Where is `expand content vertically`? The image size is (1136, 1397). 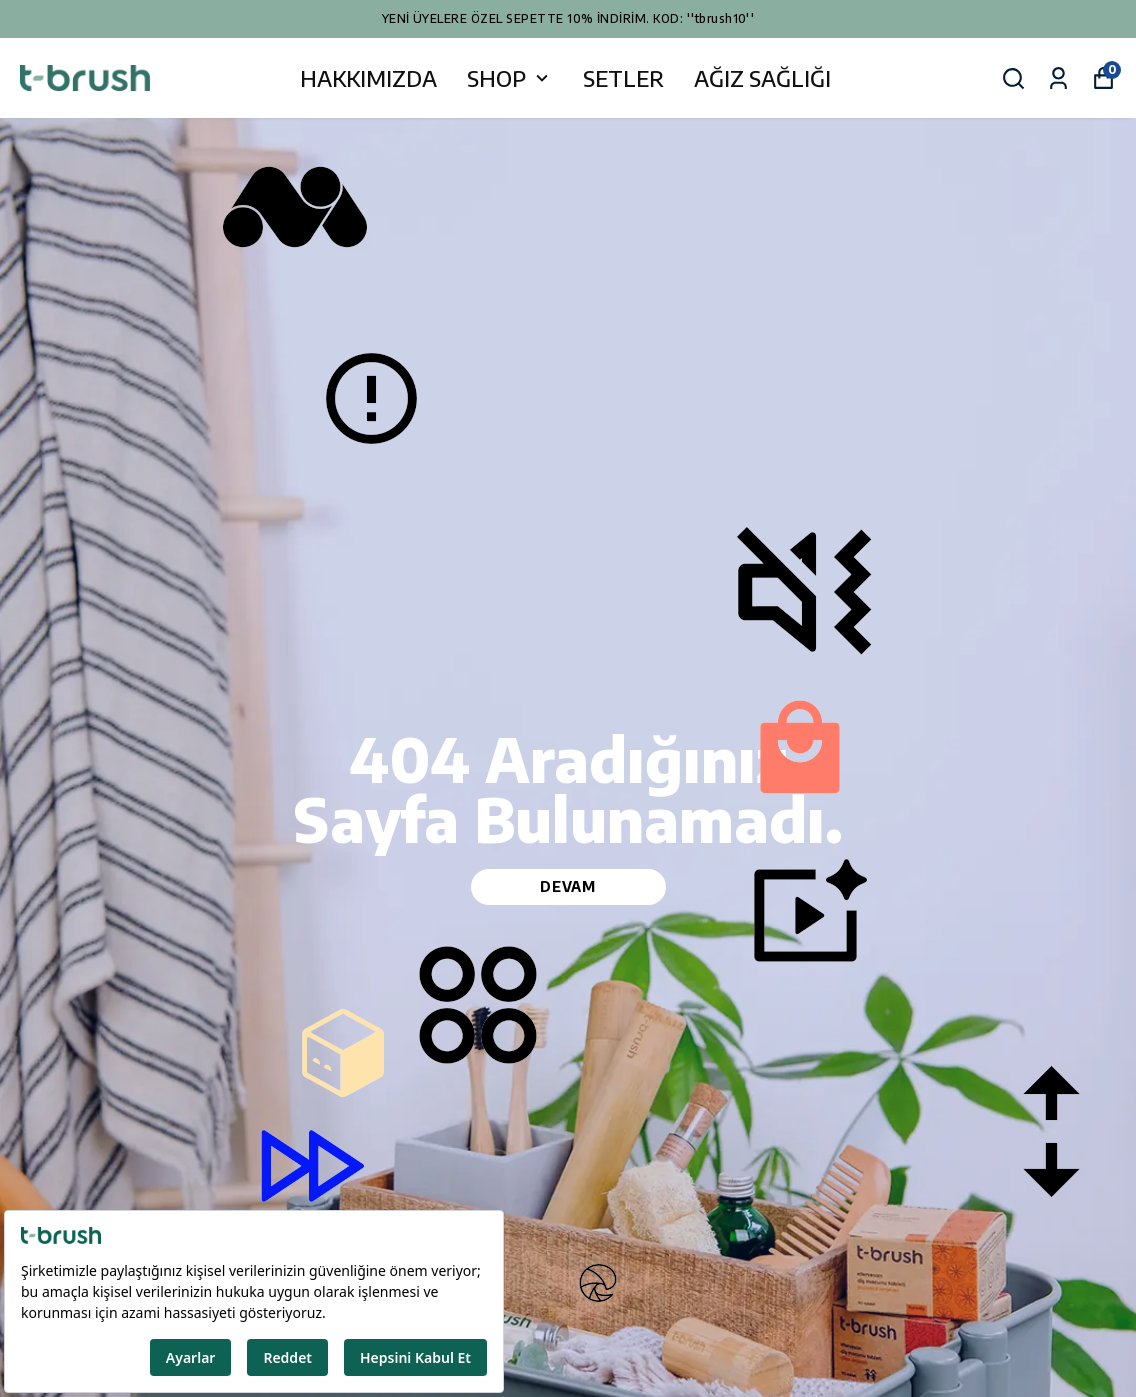 expand content vertically is located at coordinates (1051, 1131).